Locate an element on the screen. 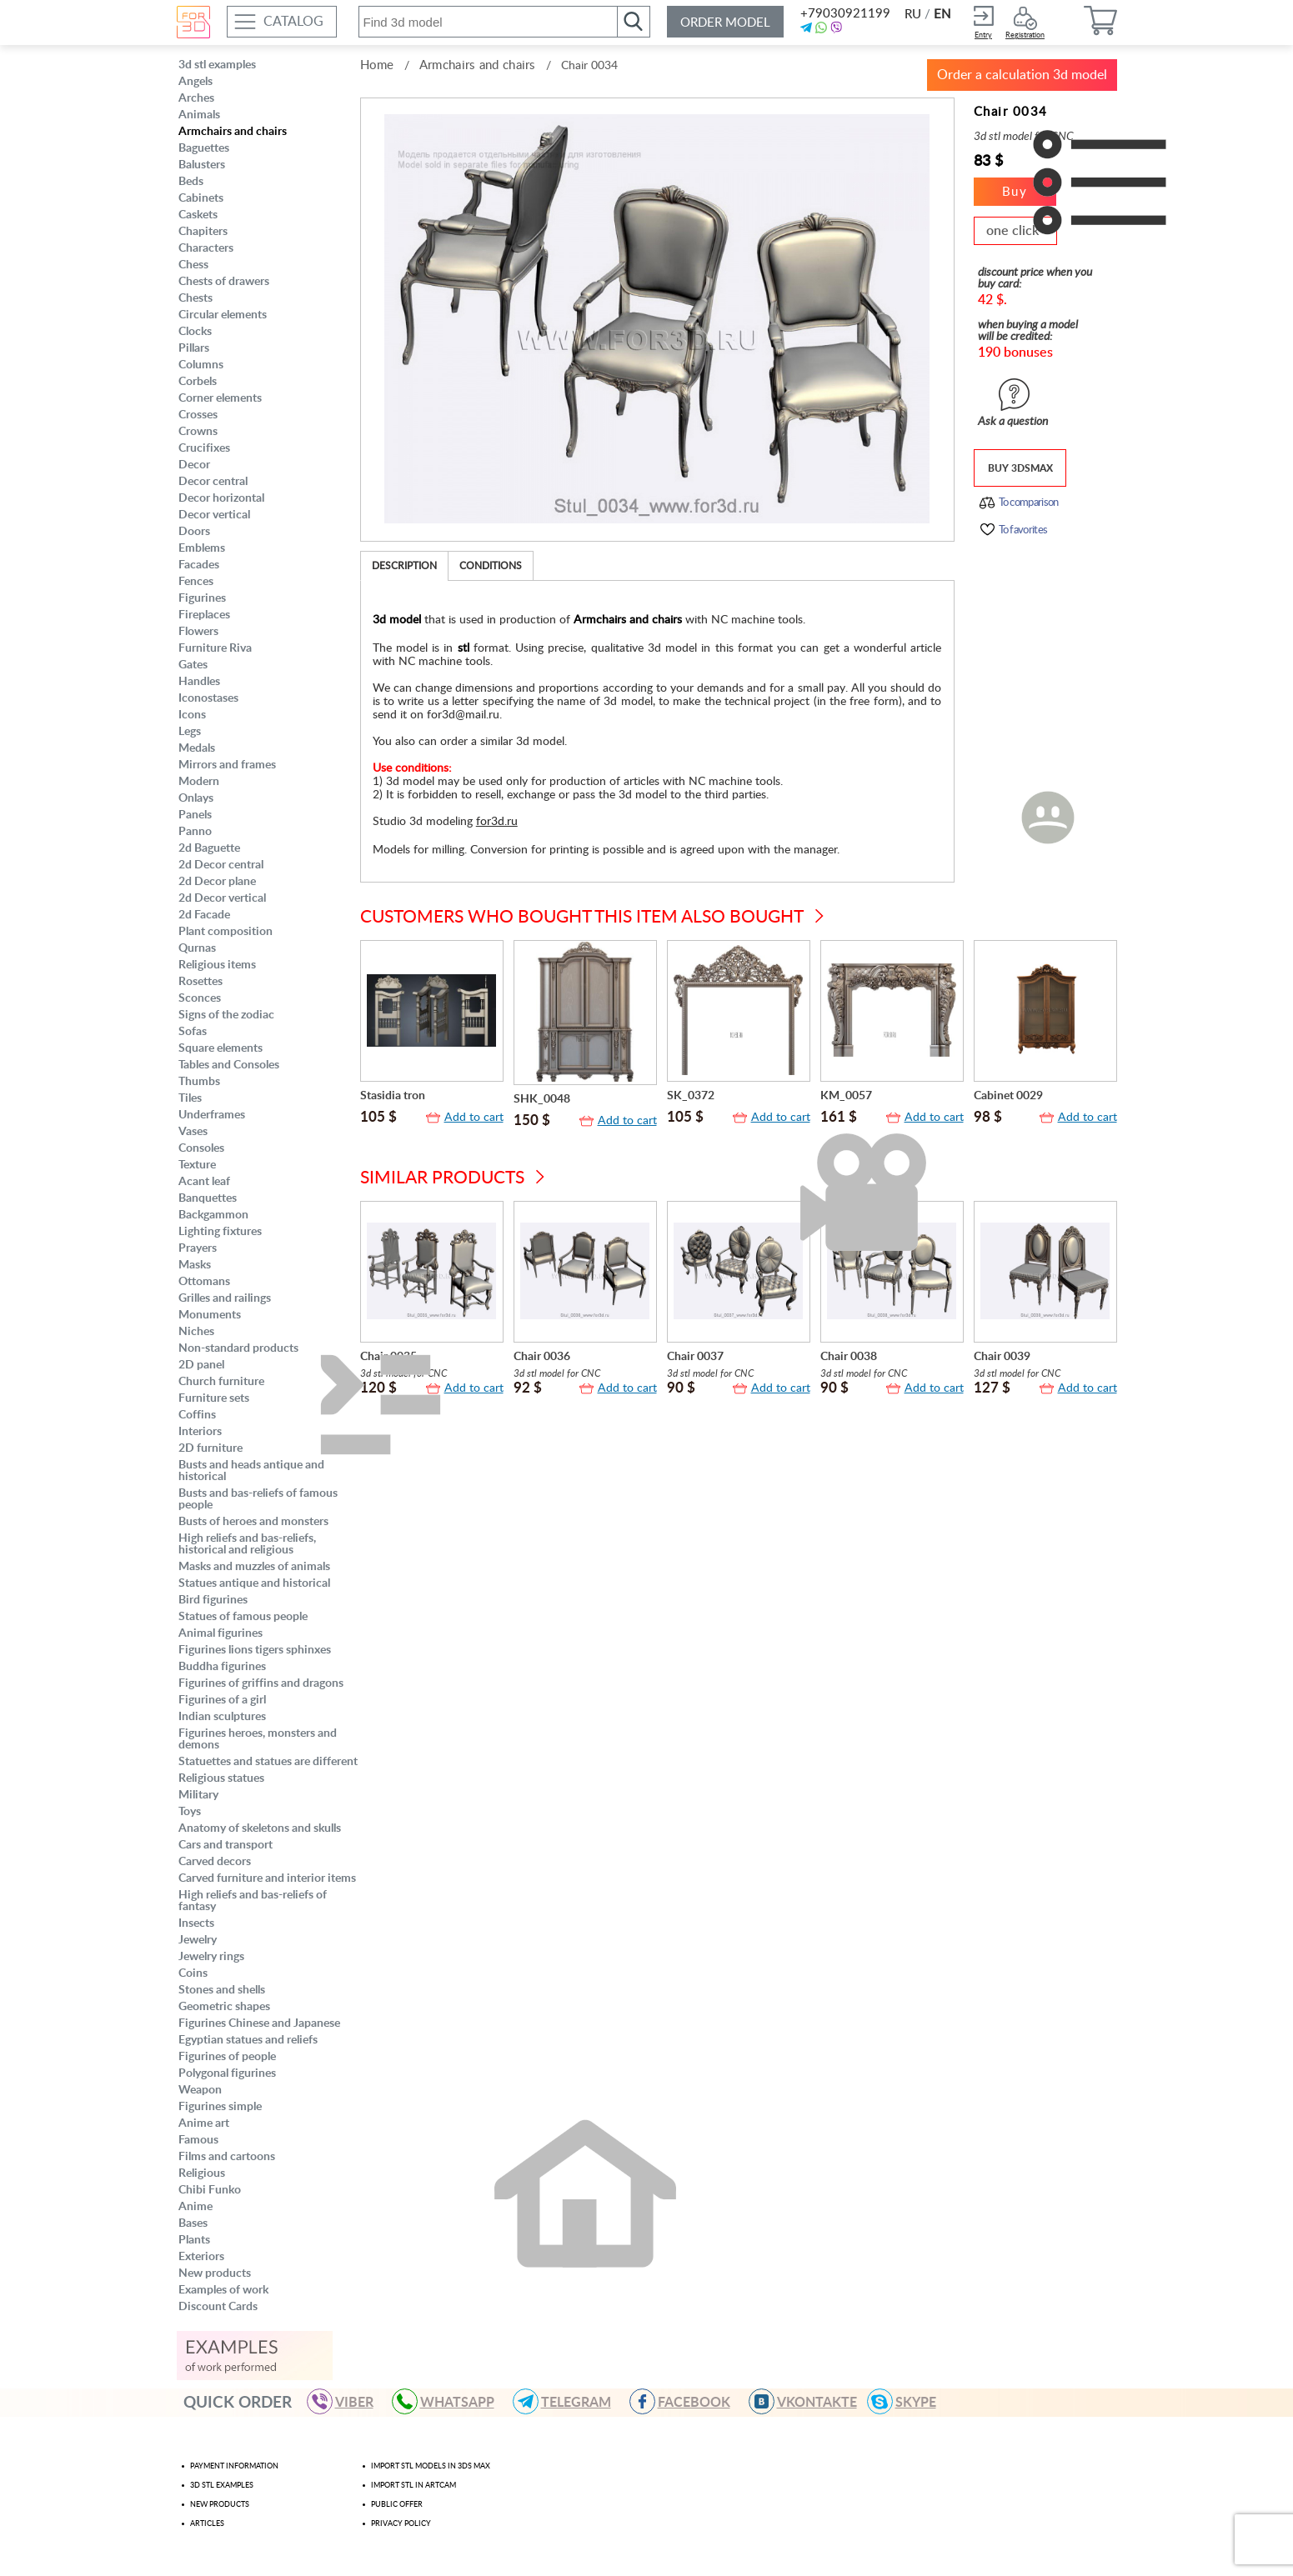 The width and height of the screenshot is (1293, 2576). indicates an error or unsuccessful action is located at coordinates (1048, 818).